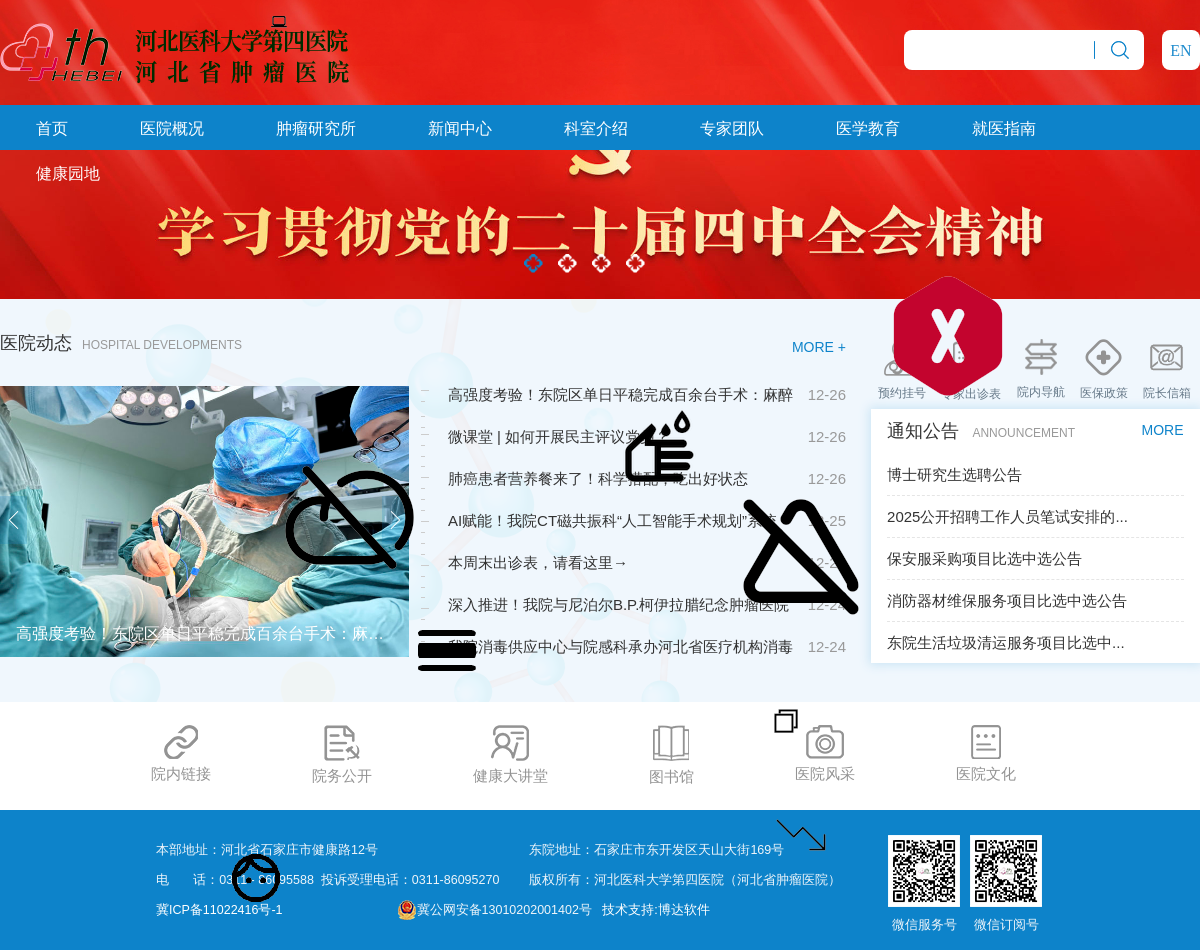  What do you see at coordinates (447, 649) in the screenshot?
I see `switch to daily calendar view` at bounding box center [447, 649].